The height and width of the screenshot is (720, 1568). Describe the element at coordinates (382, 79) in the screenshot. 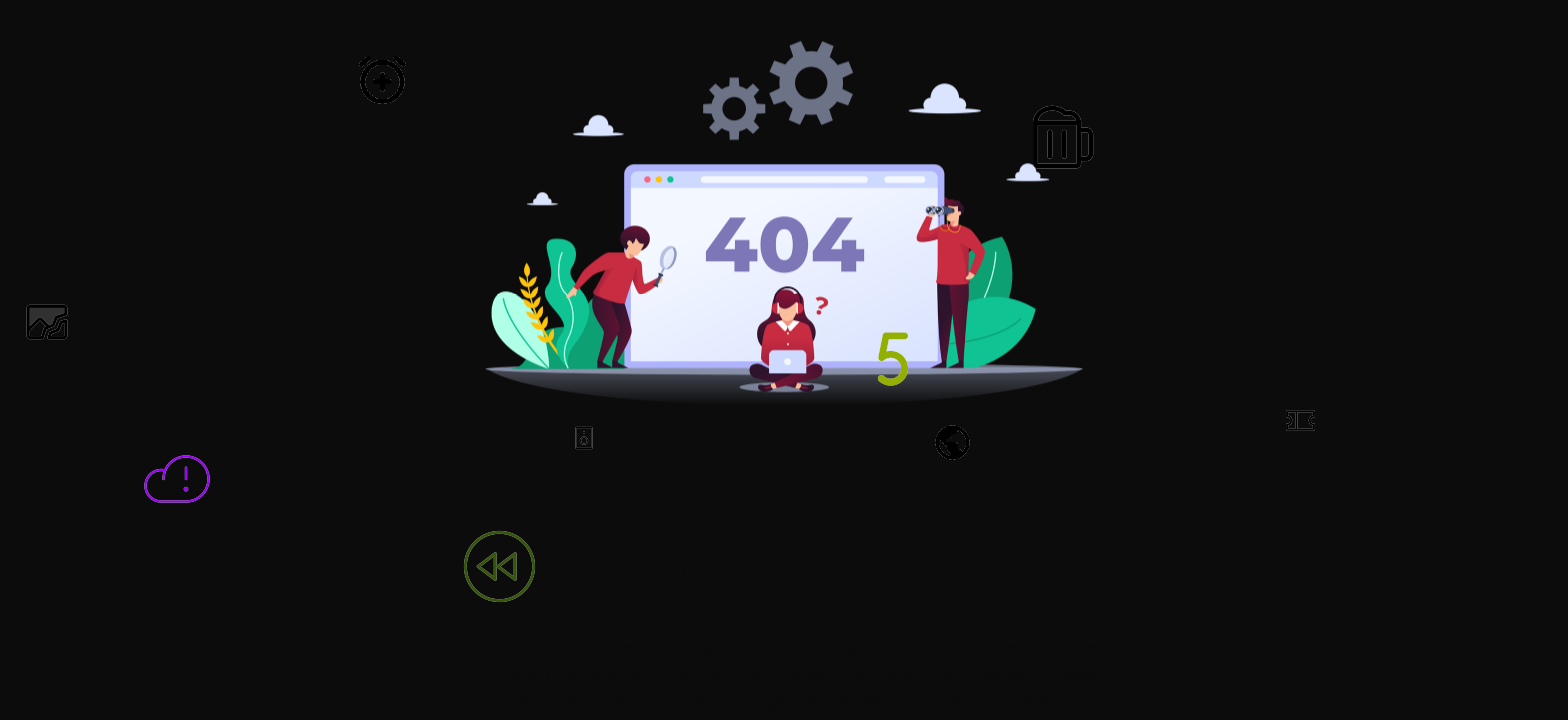

I see `add a new alarm` at that location.